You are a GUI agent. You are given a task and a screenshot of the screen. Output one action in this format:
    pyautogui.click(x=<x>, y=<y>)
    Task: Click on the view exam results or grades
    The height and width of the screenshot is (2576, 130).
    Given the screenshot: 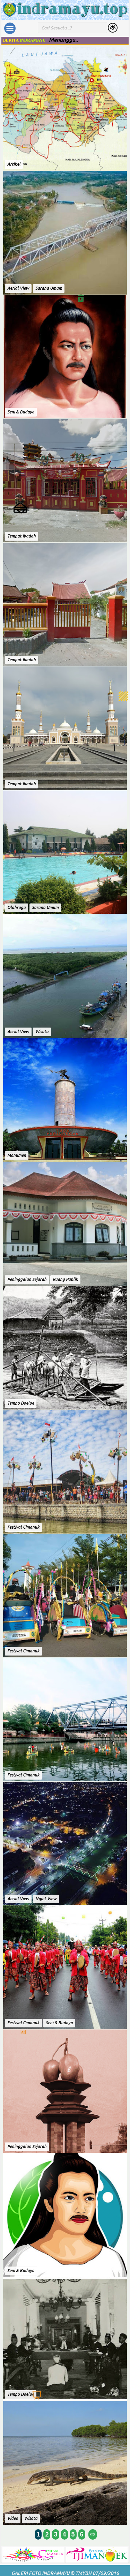 What is the action you would take?
    pyautogui.click(x=23, y=2032)
    